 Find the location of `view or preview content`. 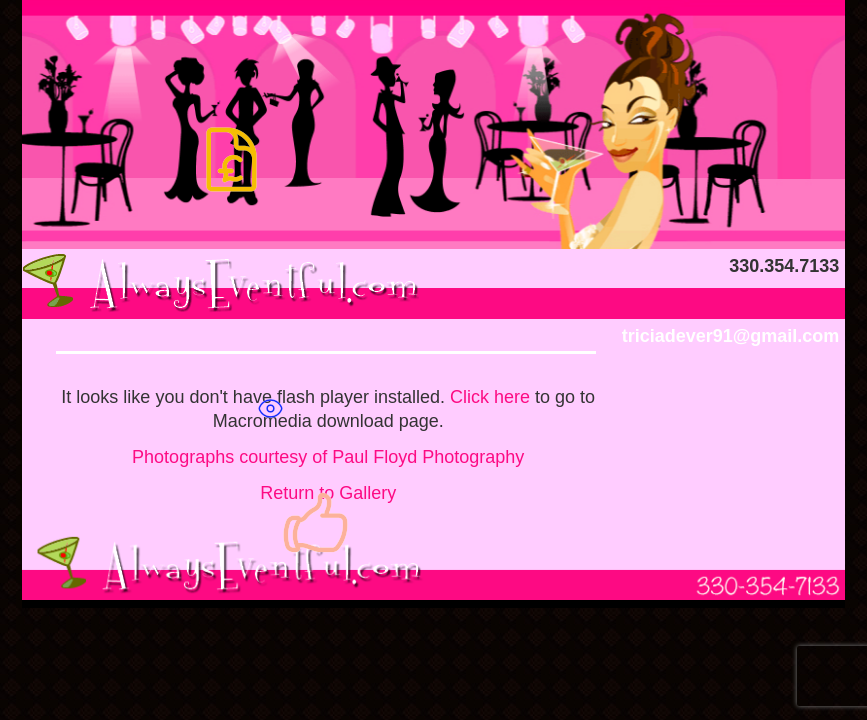

view or preview content is located at coordinates (270, 408).